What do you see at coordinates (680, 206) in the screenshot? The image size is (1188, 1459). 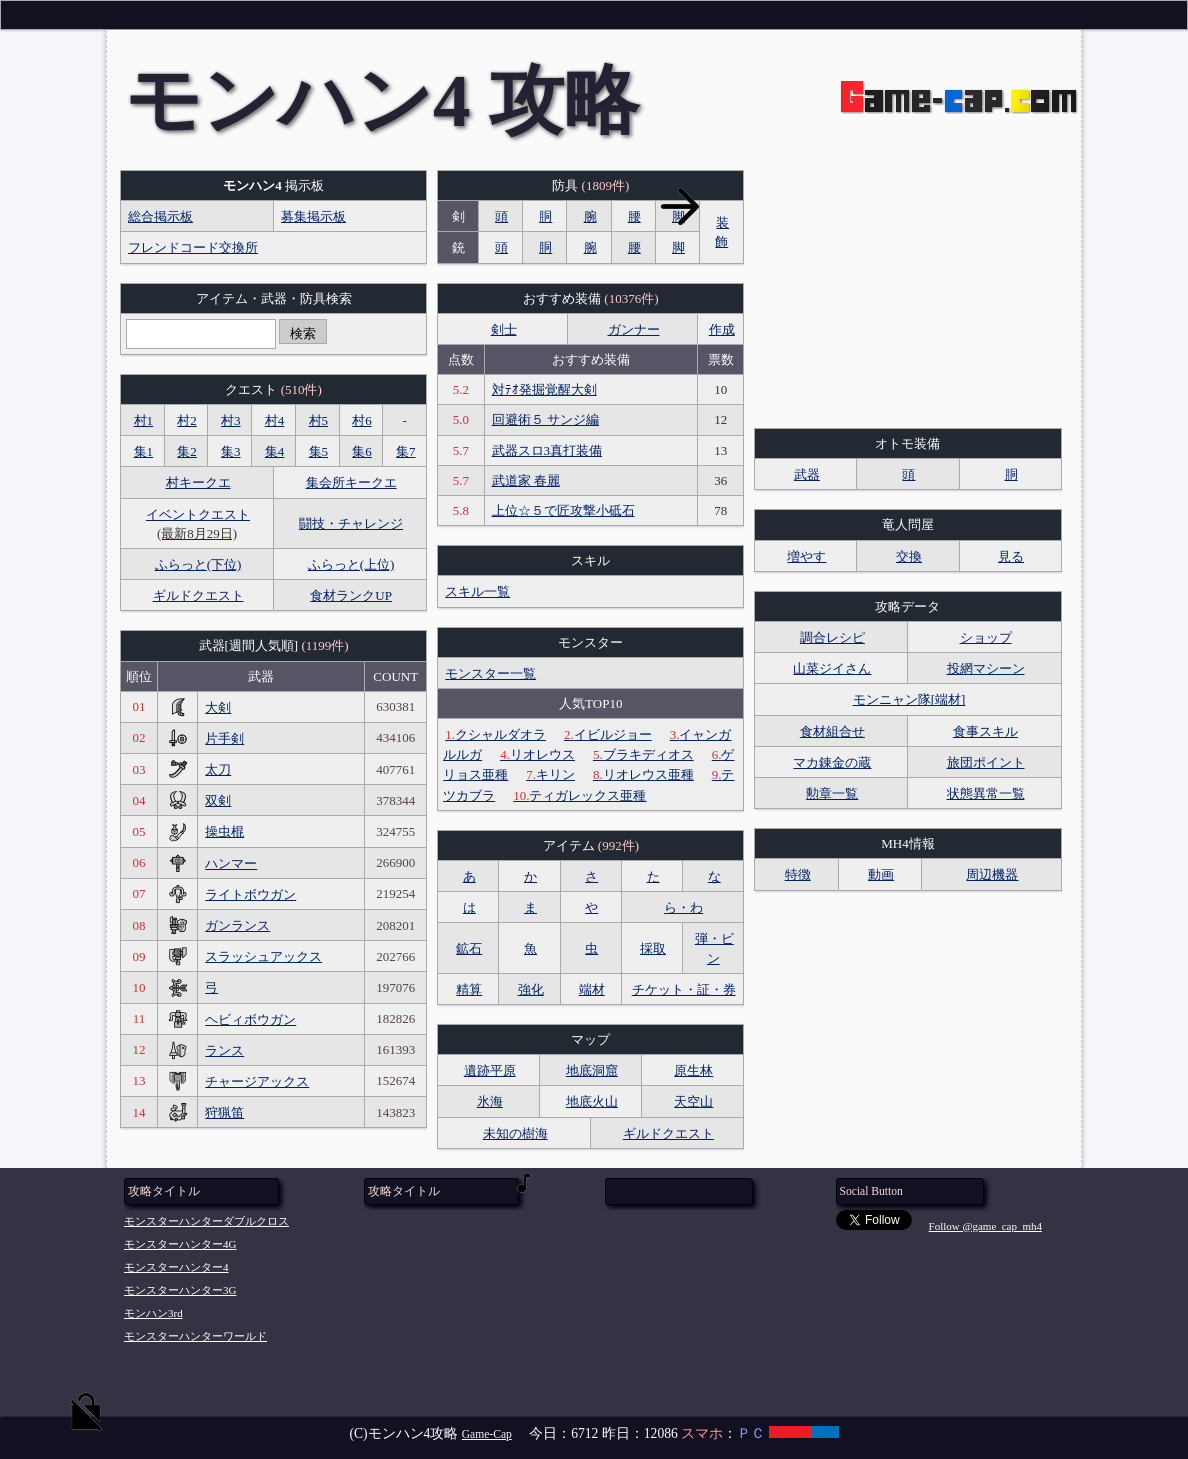 I see `navigate to the next page or step` at bounding box center [680, 206].